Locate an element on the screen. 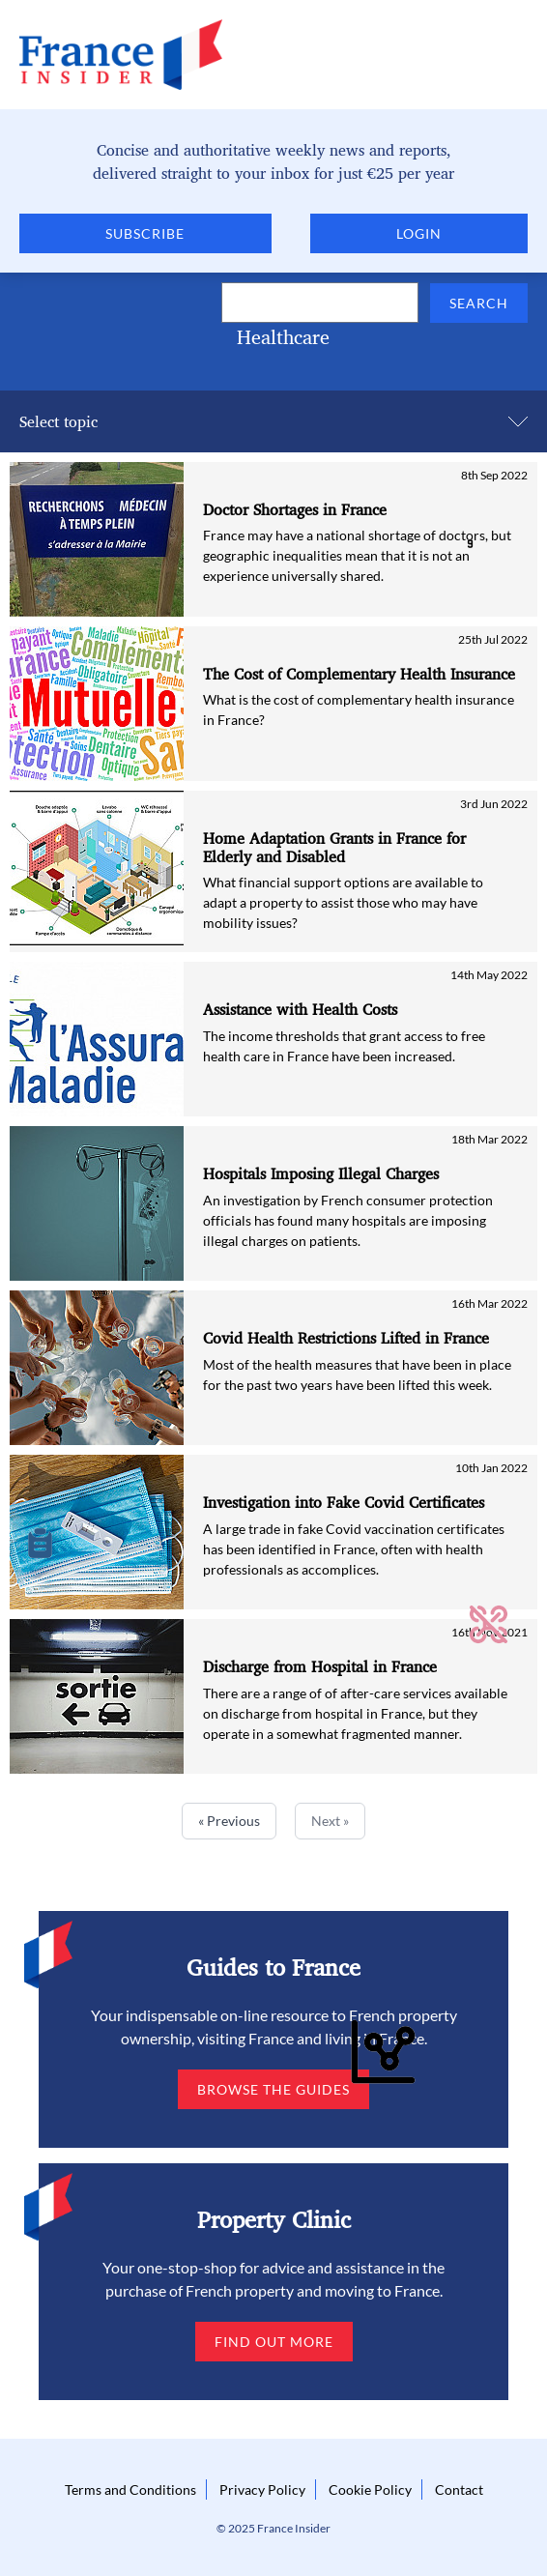 The height and width of the screenshot is (2576, 547). indicates item number 9 in a list or sequence is located at coordinates (470, 543).